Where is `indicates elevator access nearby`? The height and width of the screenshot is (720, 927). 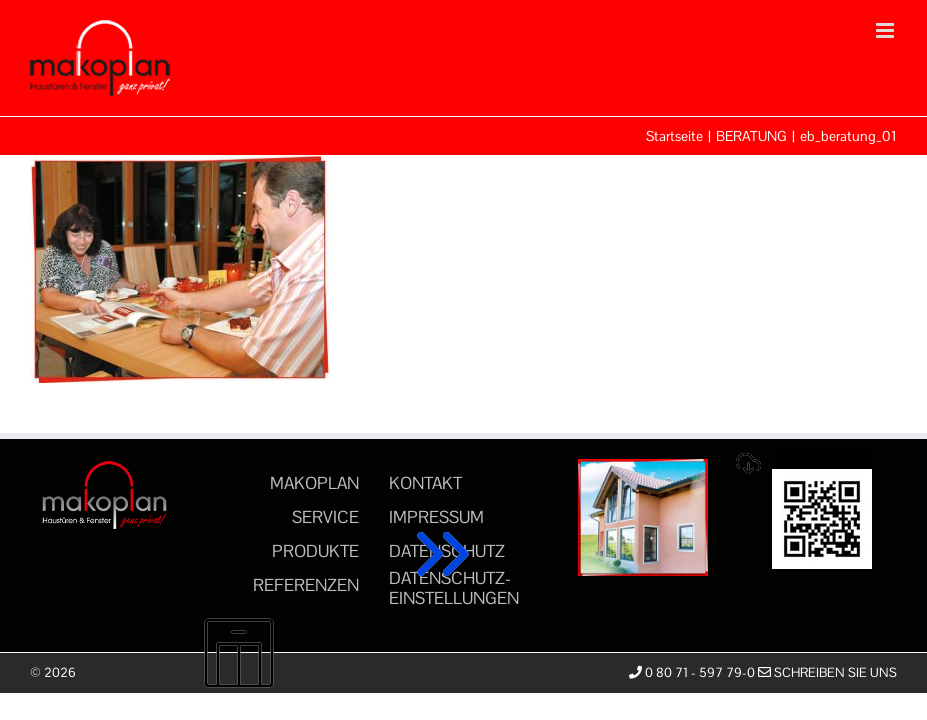 indicates elevator access nearby is located at coordinates (239, 653).